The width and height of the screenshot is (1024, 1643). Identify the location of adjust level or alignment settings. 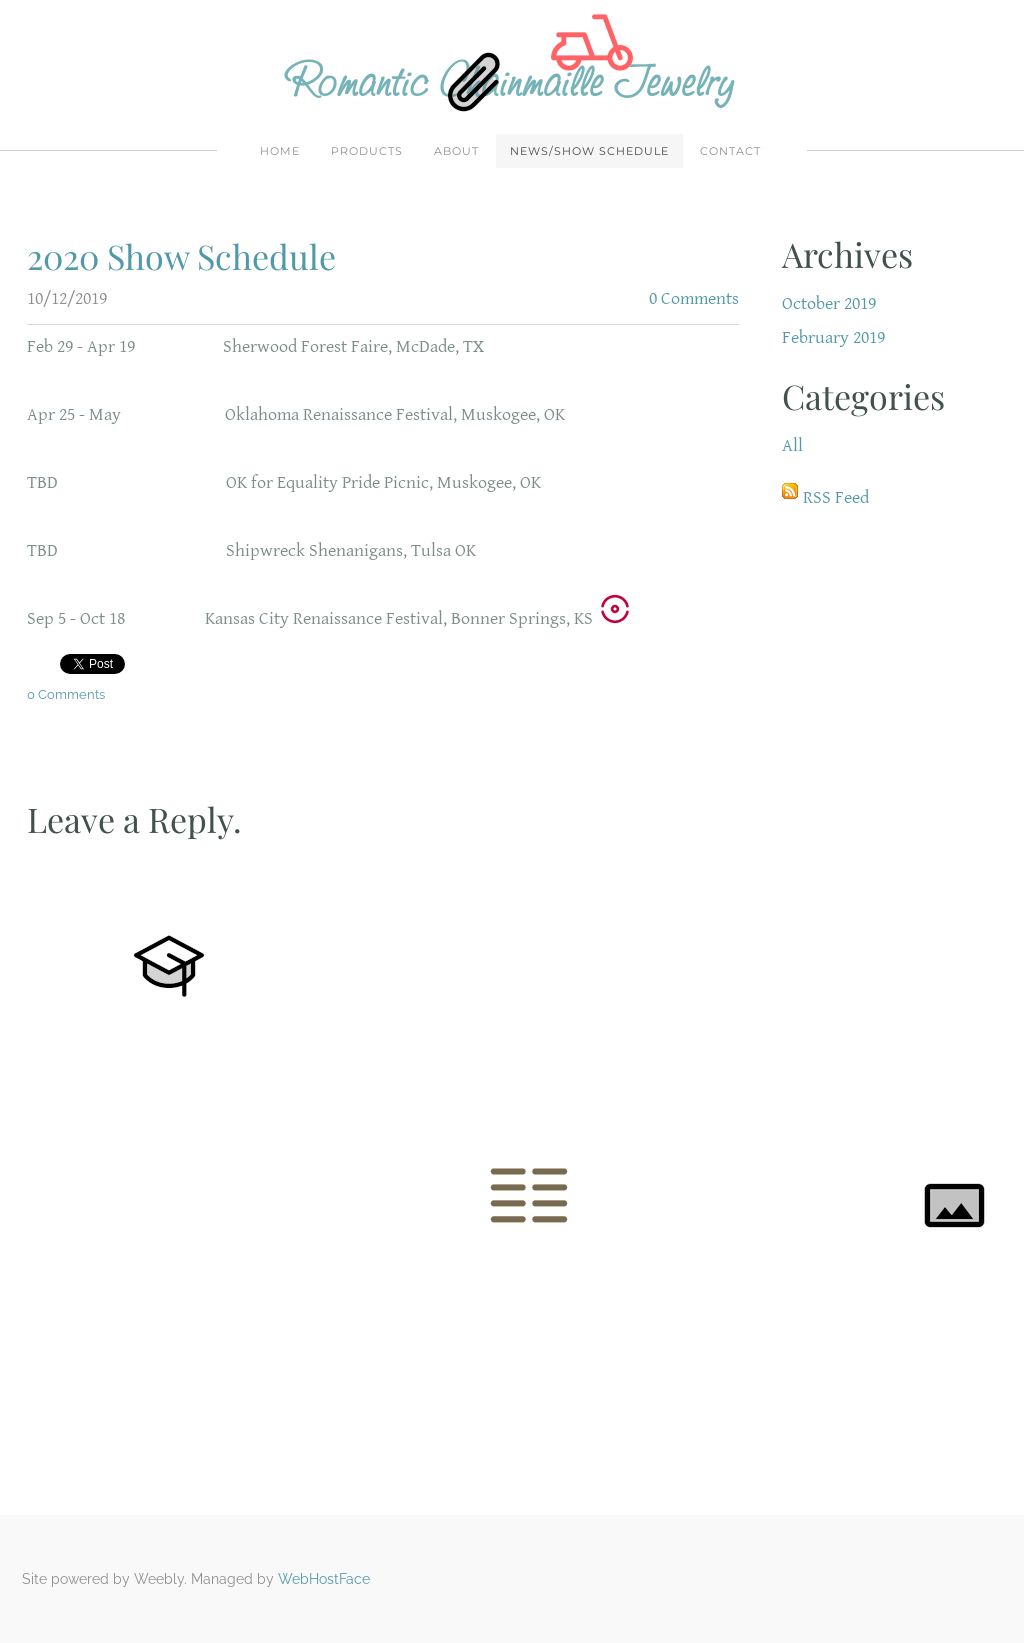
(615, 609).